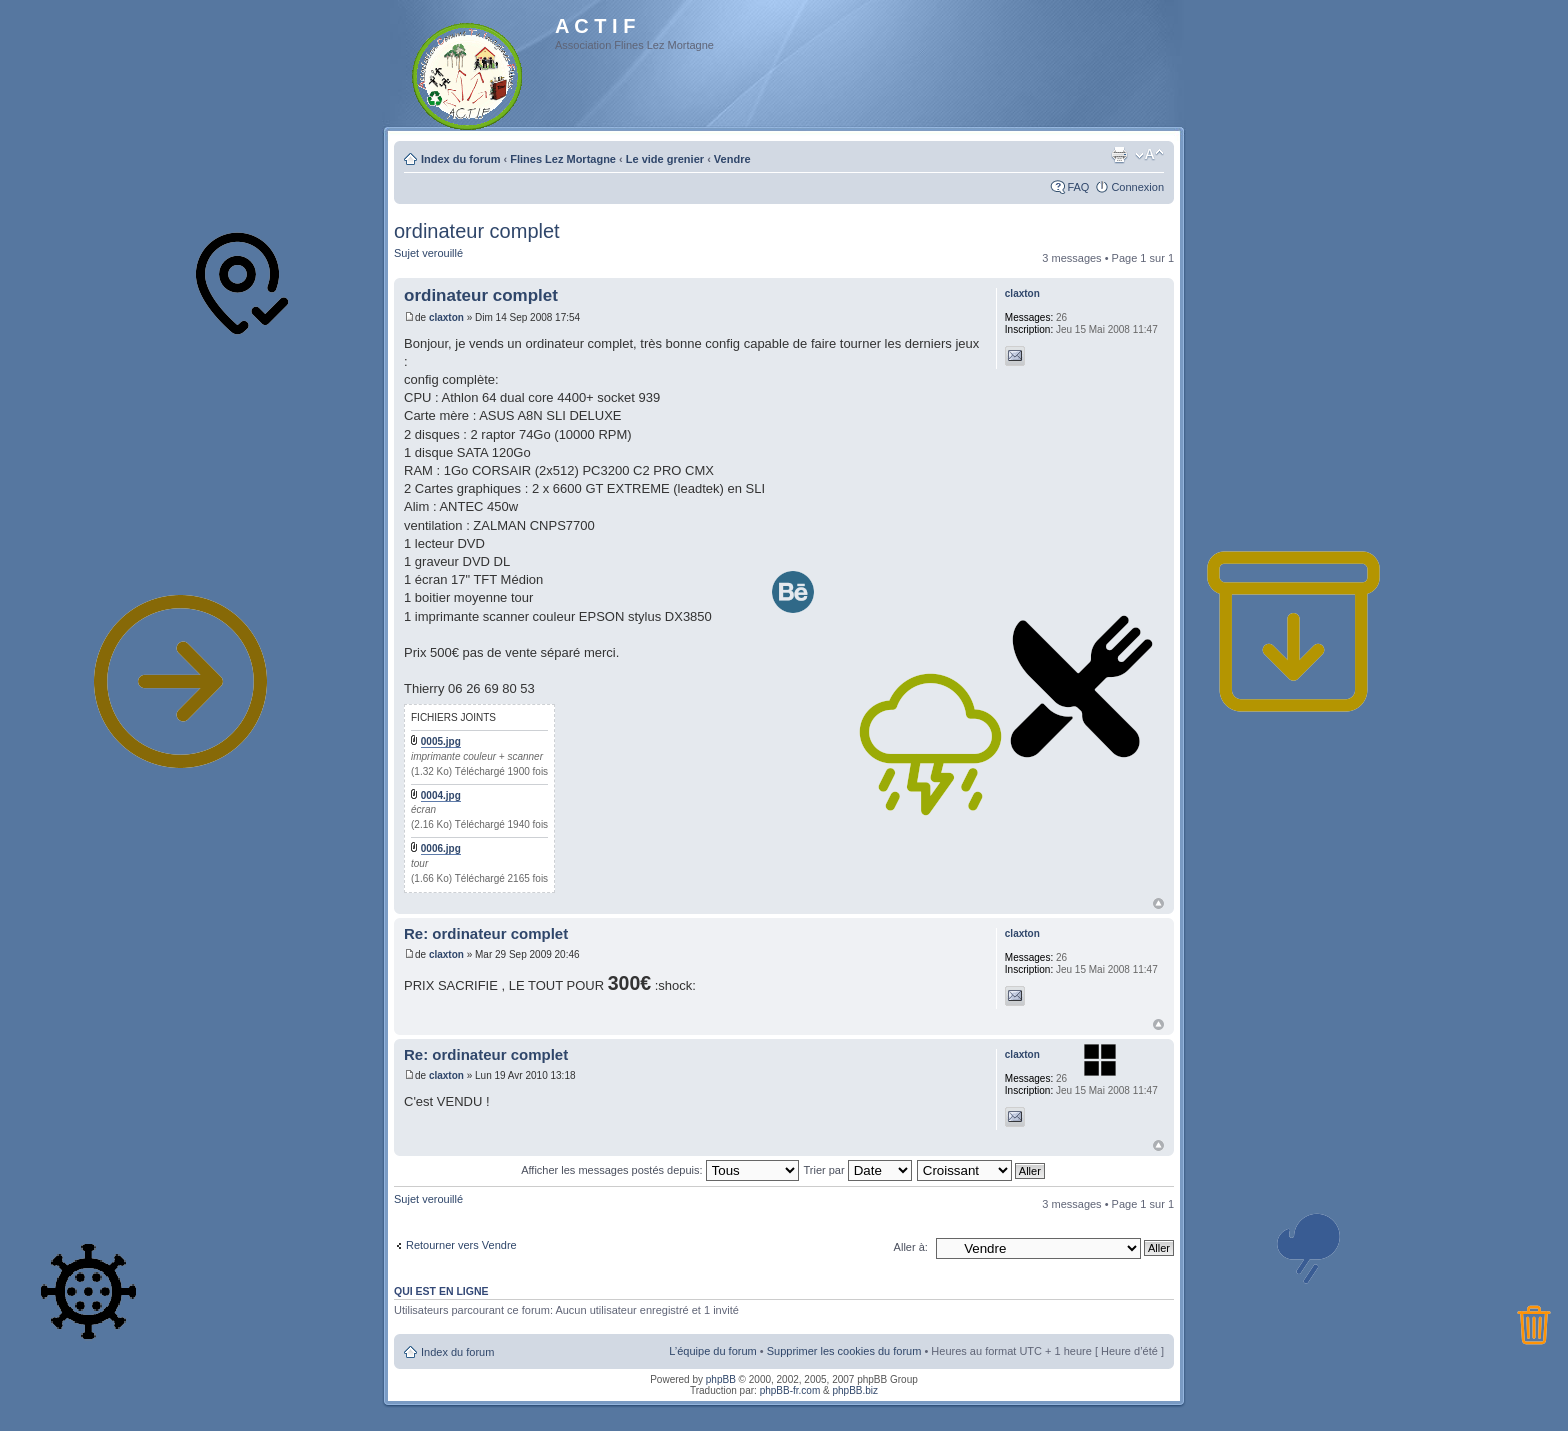 The height and width of the screenshot is (1431, 1568). What do you see at coordinates (793, 592) in the screenshot?
I see `visit Behance profile or portfolio` at bounding box center [793, 592].